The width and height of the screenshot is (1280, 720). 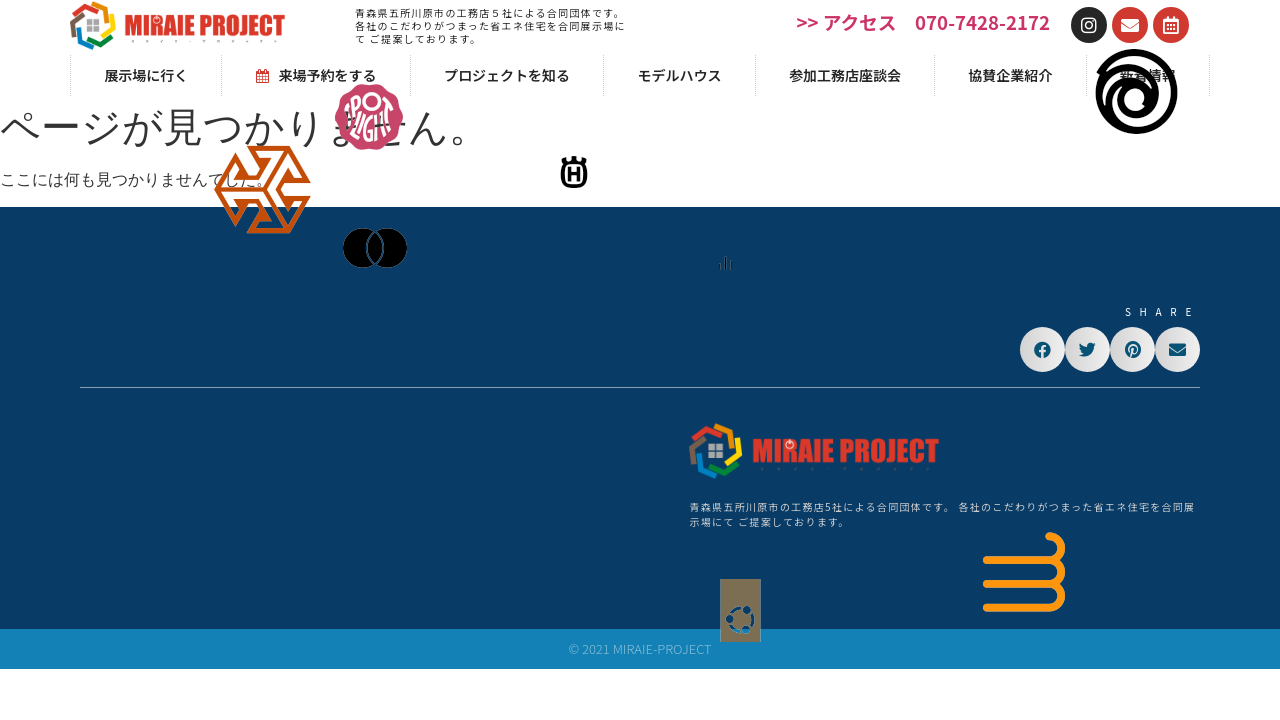 I want to click on view analytics and statistics, so click(x=725, y=263).